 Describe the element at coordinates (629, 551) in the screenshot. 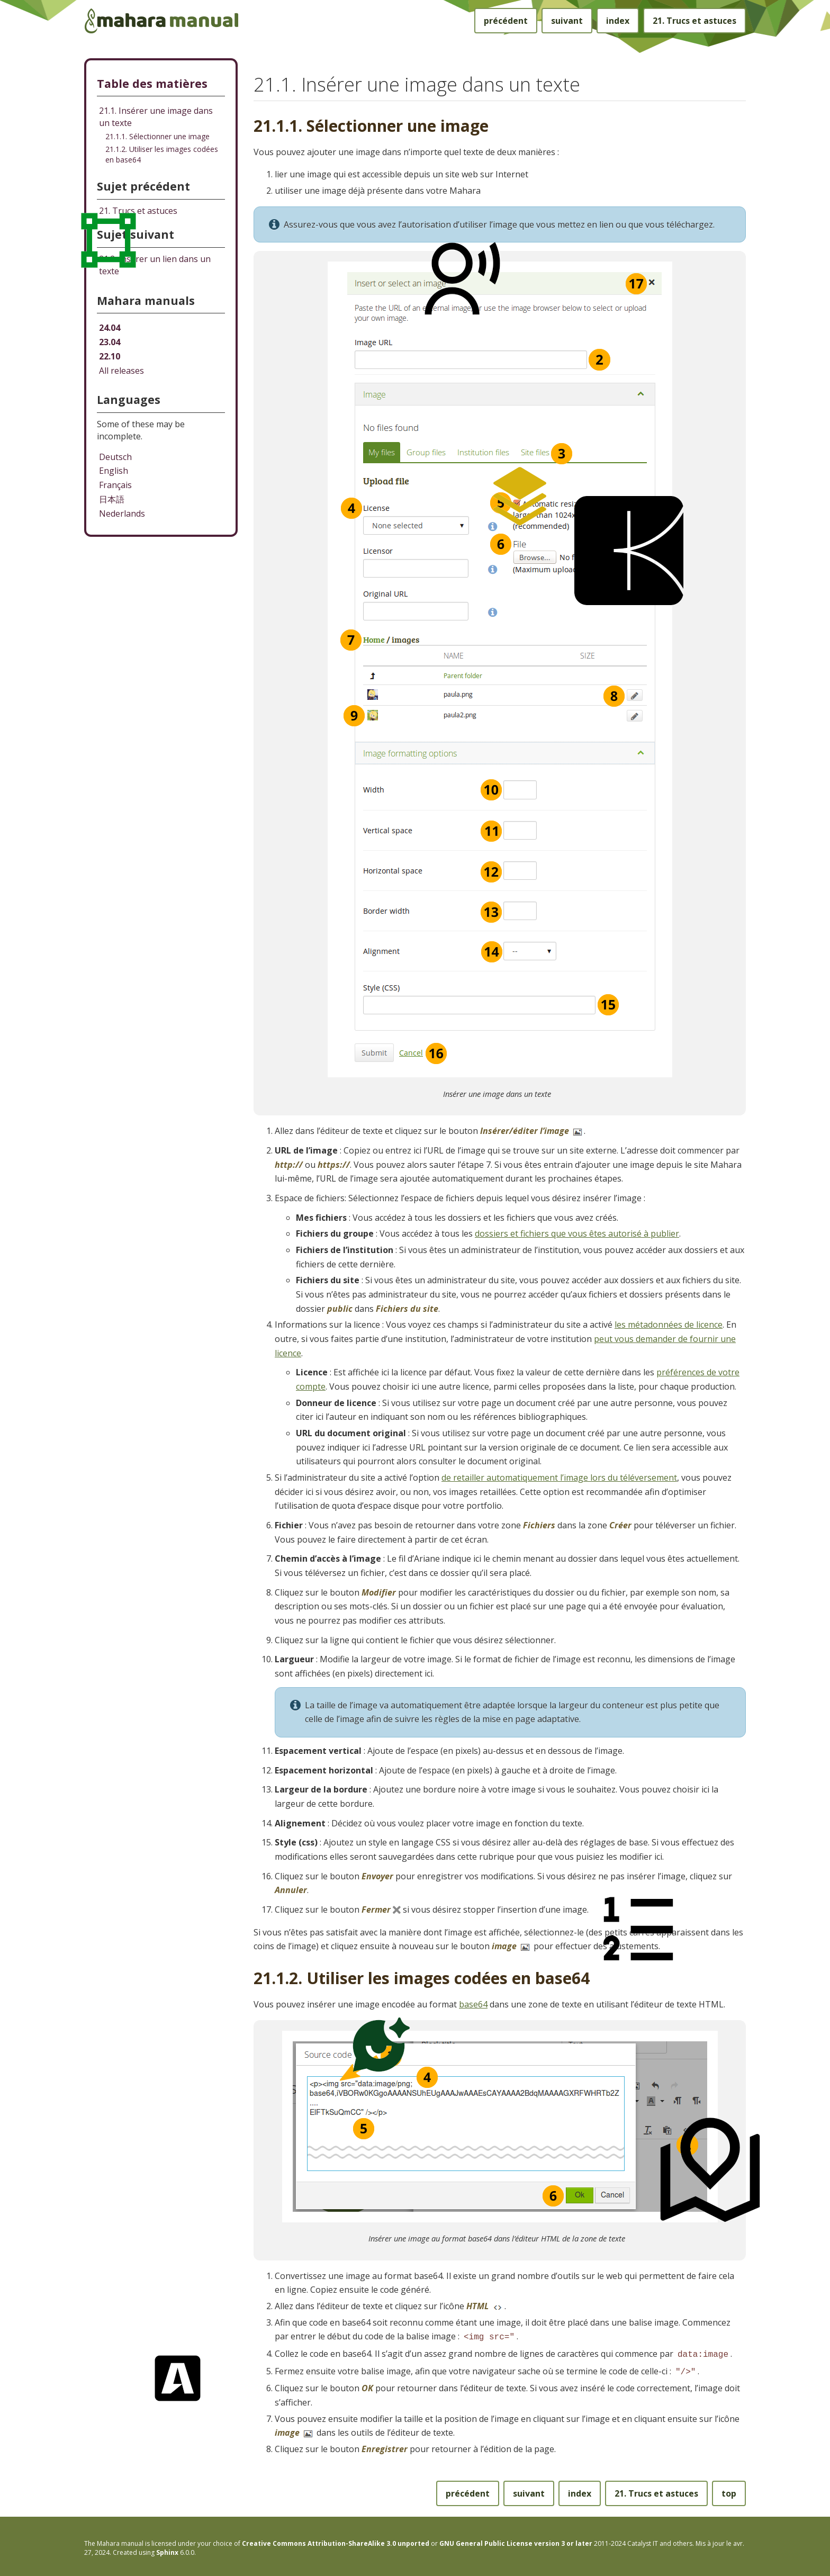

I see `kaniko container build tool logo` at that location.